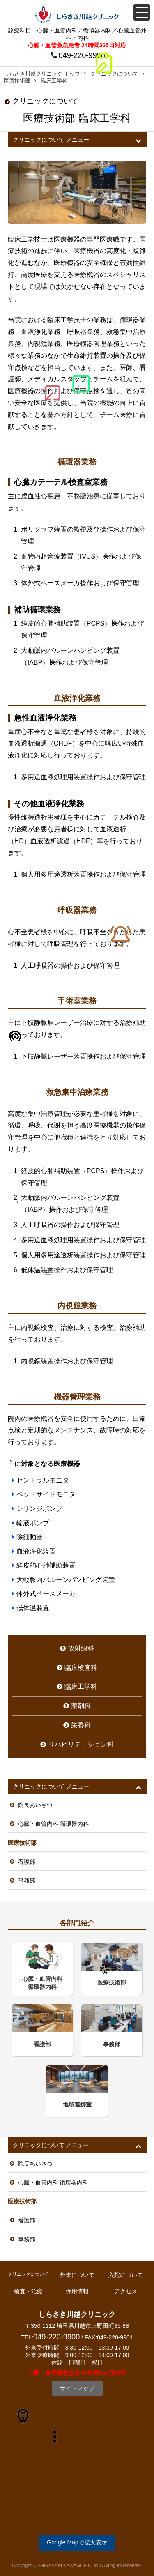 The height and width of the screenshot is (2576, 154). I want to click on open more options menu, so click(55, 2436).